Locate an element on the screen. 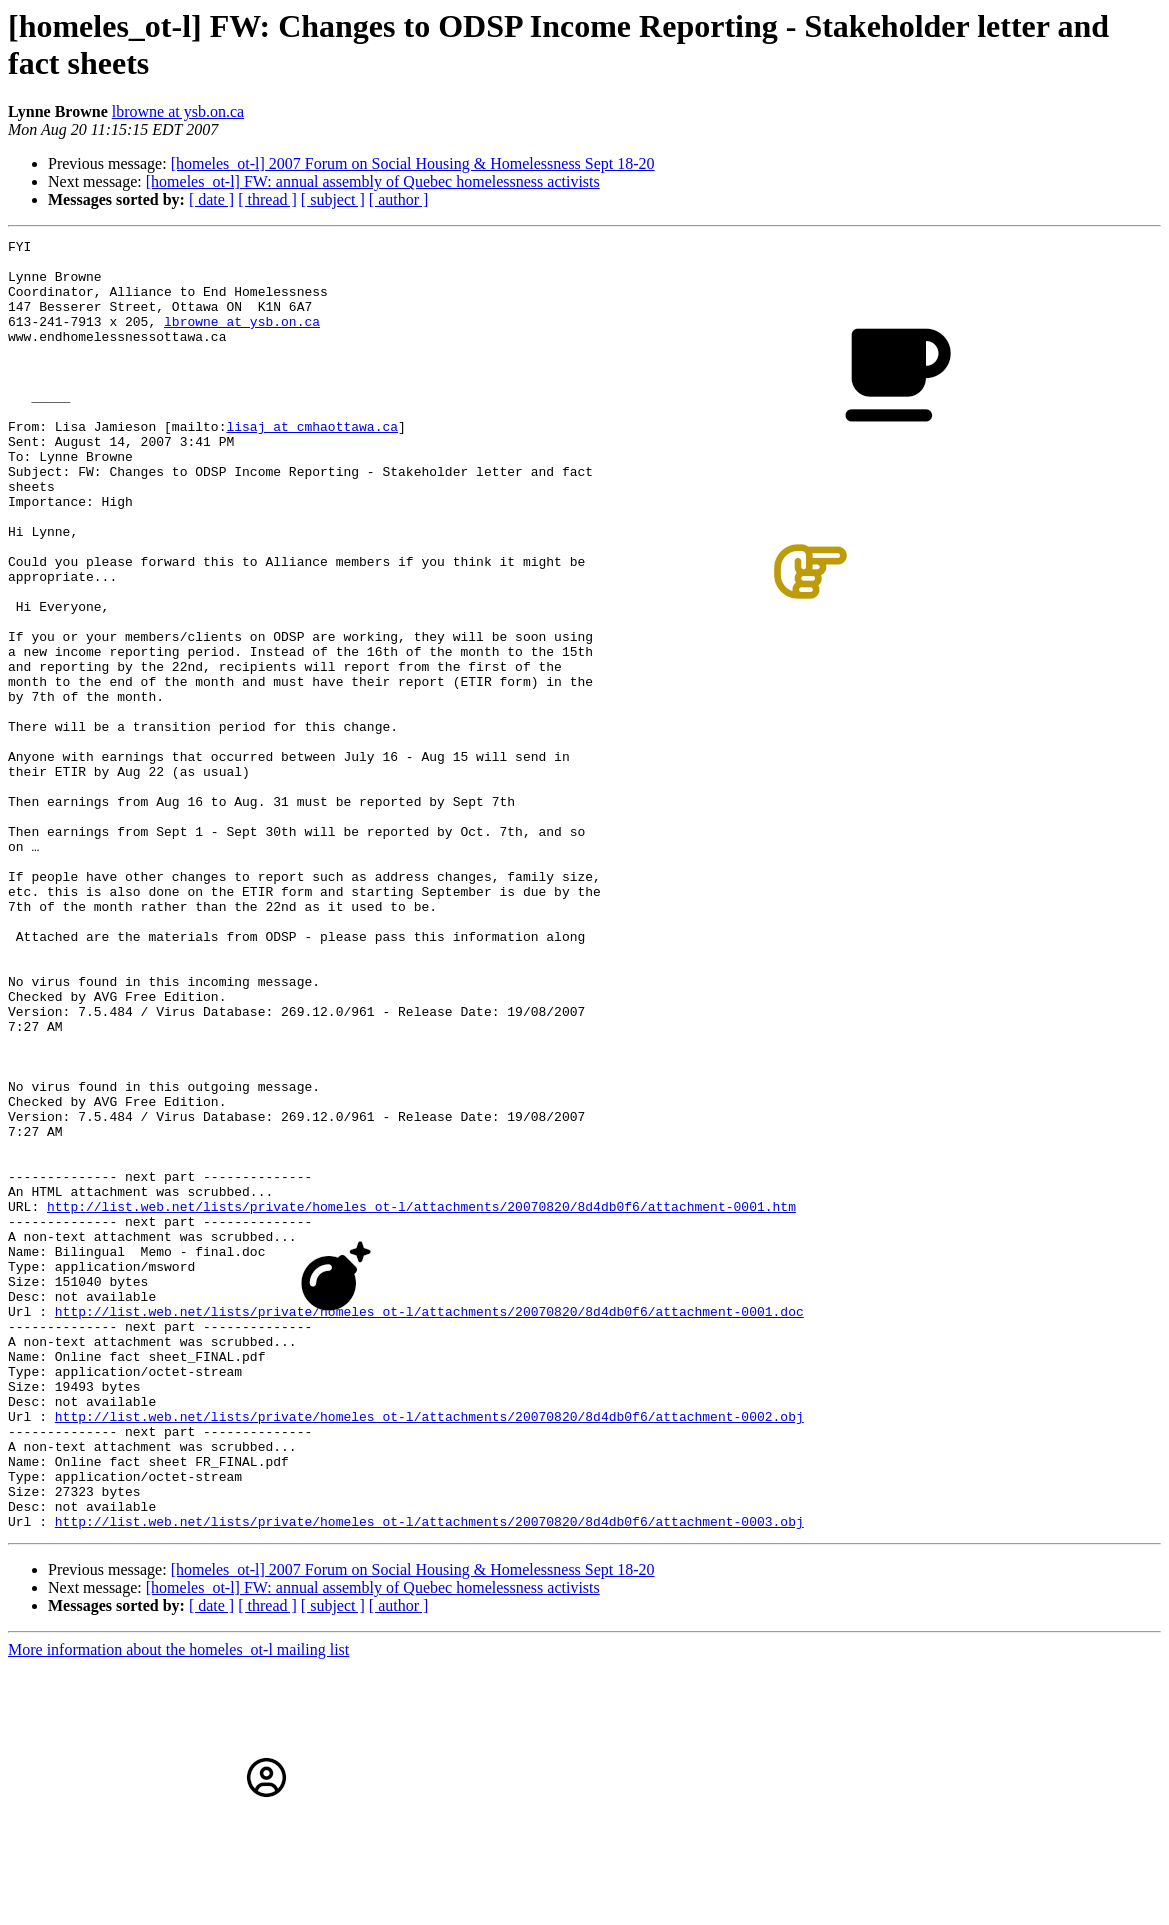 This screenshot has height=1925, width=1169. find nearby coffee shops or cafés is located at coordinates (895, 372).